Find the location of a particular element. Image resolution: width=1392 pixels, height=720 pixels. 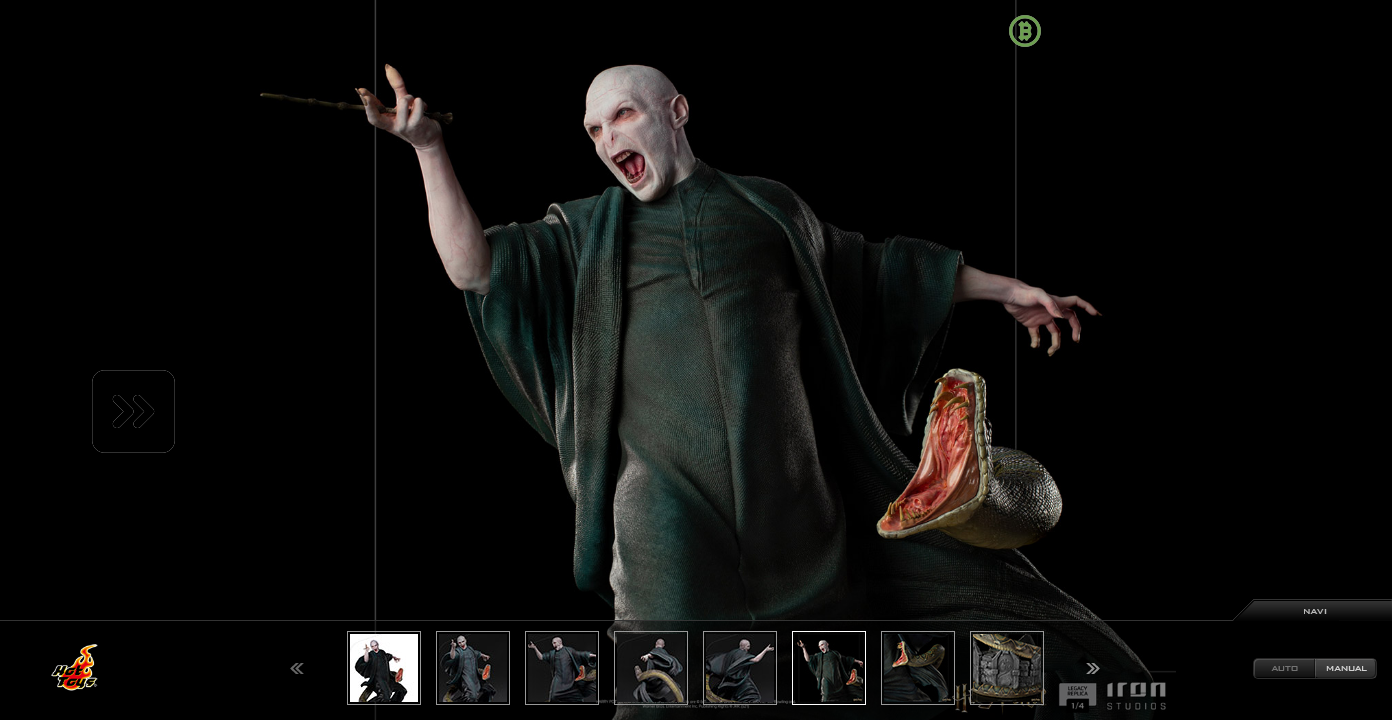

view bitcoin balance or wallet is located at coordinates (1025, 31).